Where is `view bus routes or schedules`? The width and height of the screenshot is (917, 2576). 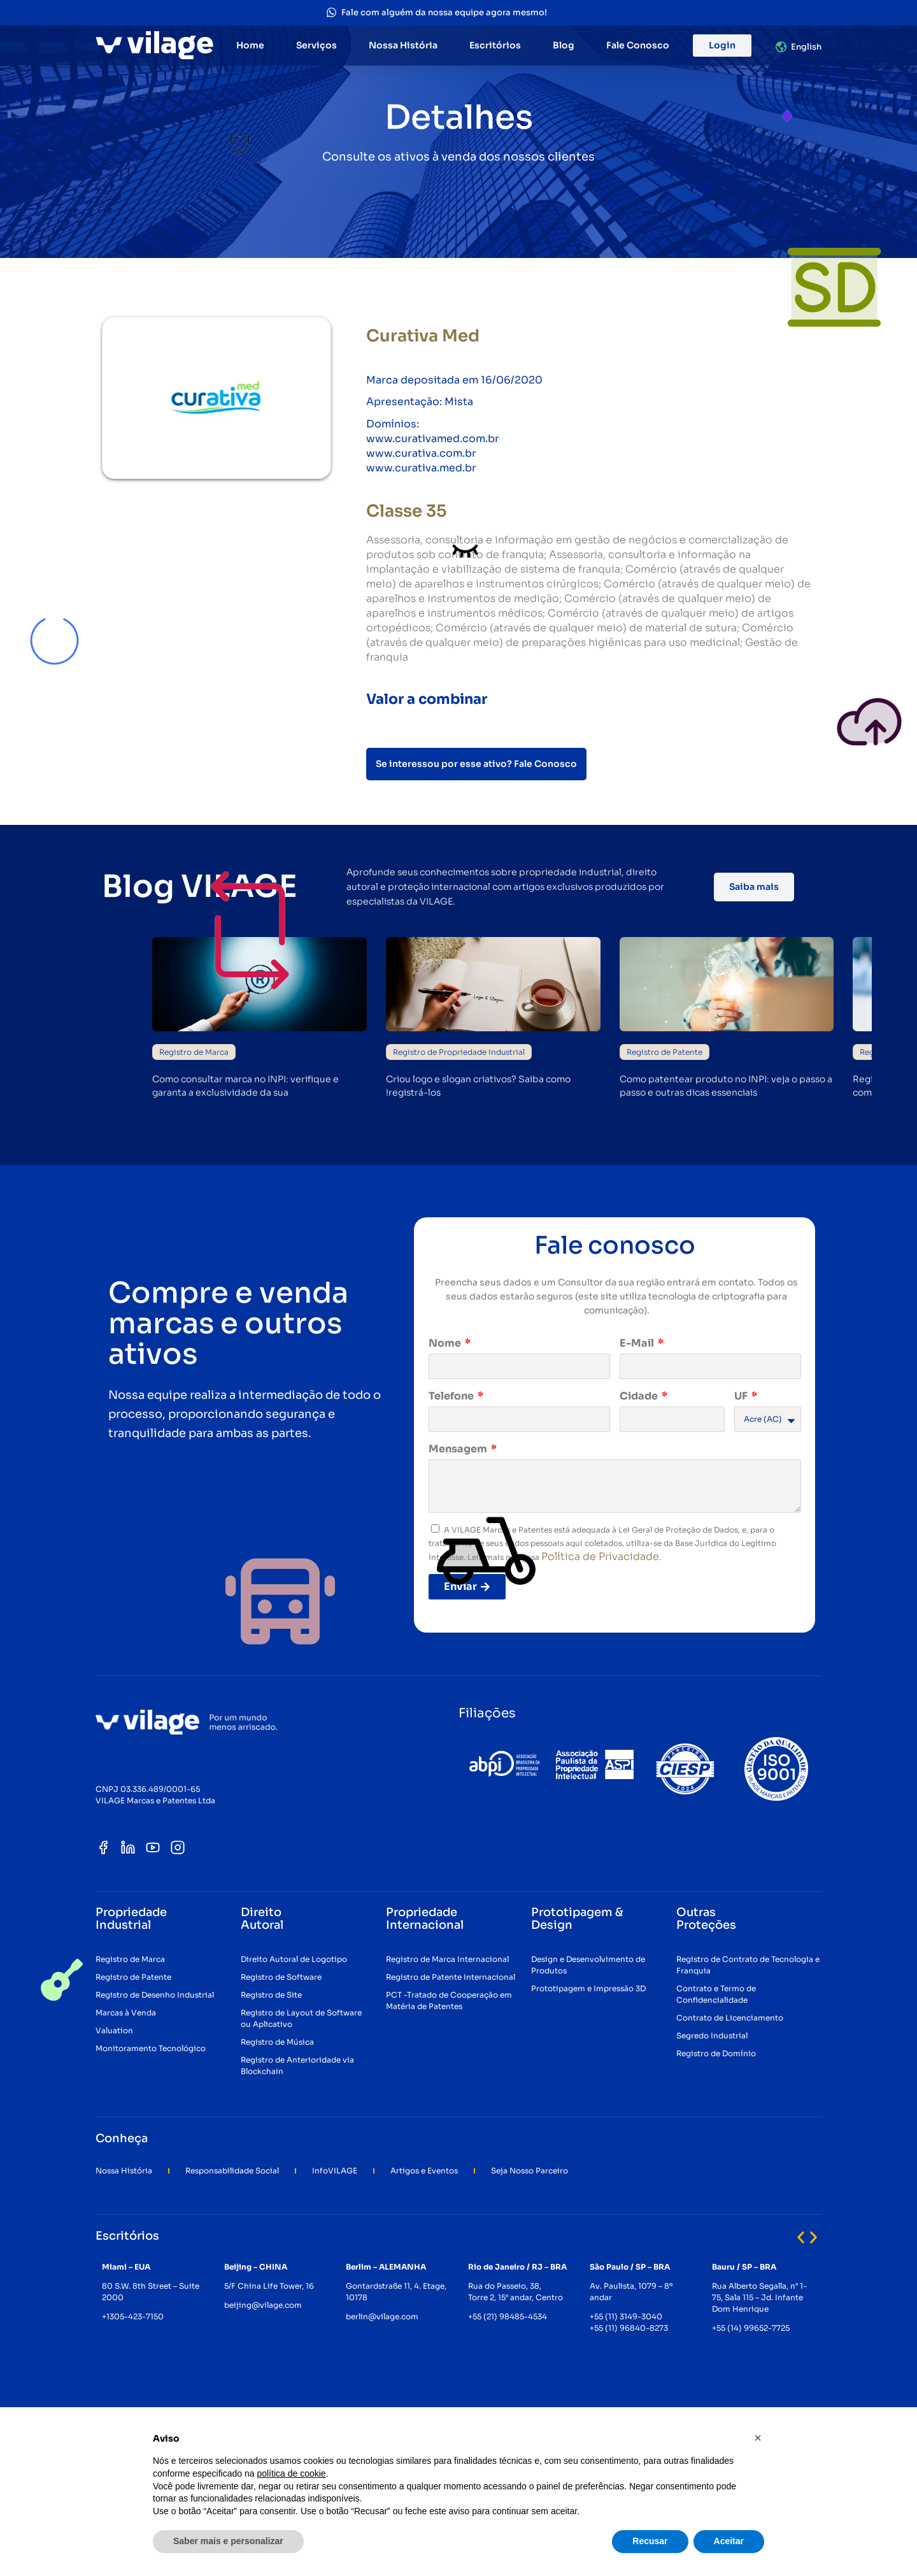 view bus routes or schedules is located at coordinates (280, 1601).